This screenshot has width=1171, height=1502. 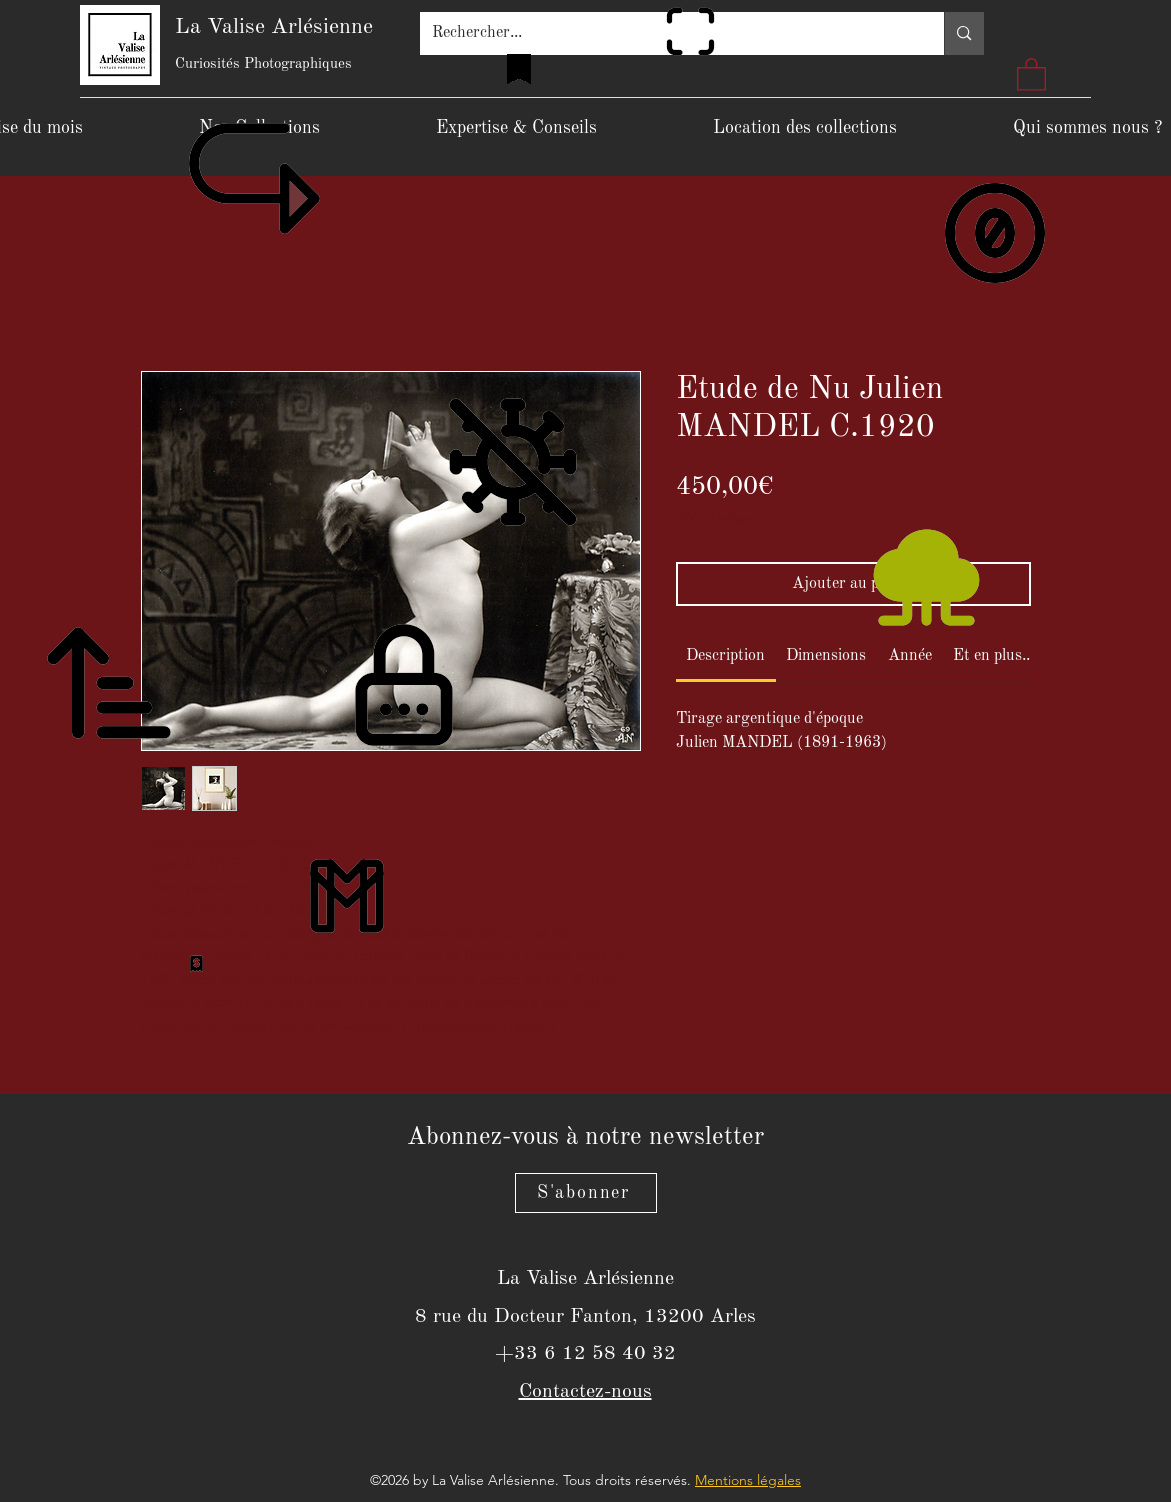 What do you see at coordinates (926, 577) in the screenshot?
I see `access cloud computing services` at bounding box center [926, 577].